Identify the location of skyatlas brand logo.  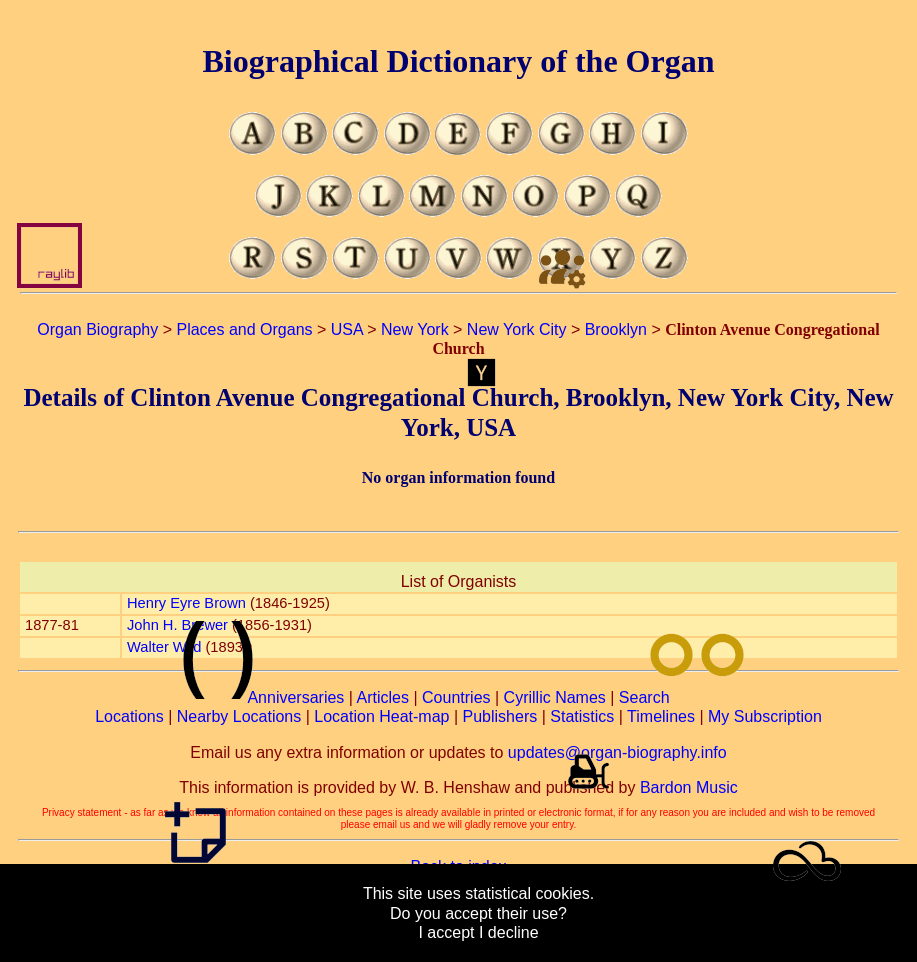
(807, 861).